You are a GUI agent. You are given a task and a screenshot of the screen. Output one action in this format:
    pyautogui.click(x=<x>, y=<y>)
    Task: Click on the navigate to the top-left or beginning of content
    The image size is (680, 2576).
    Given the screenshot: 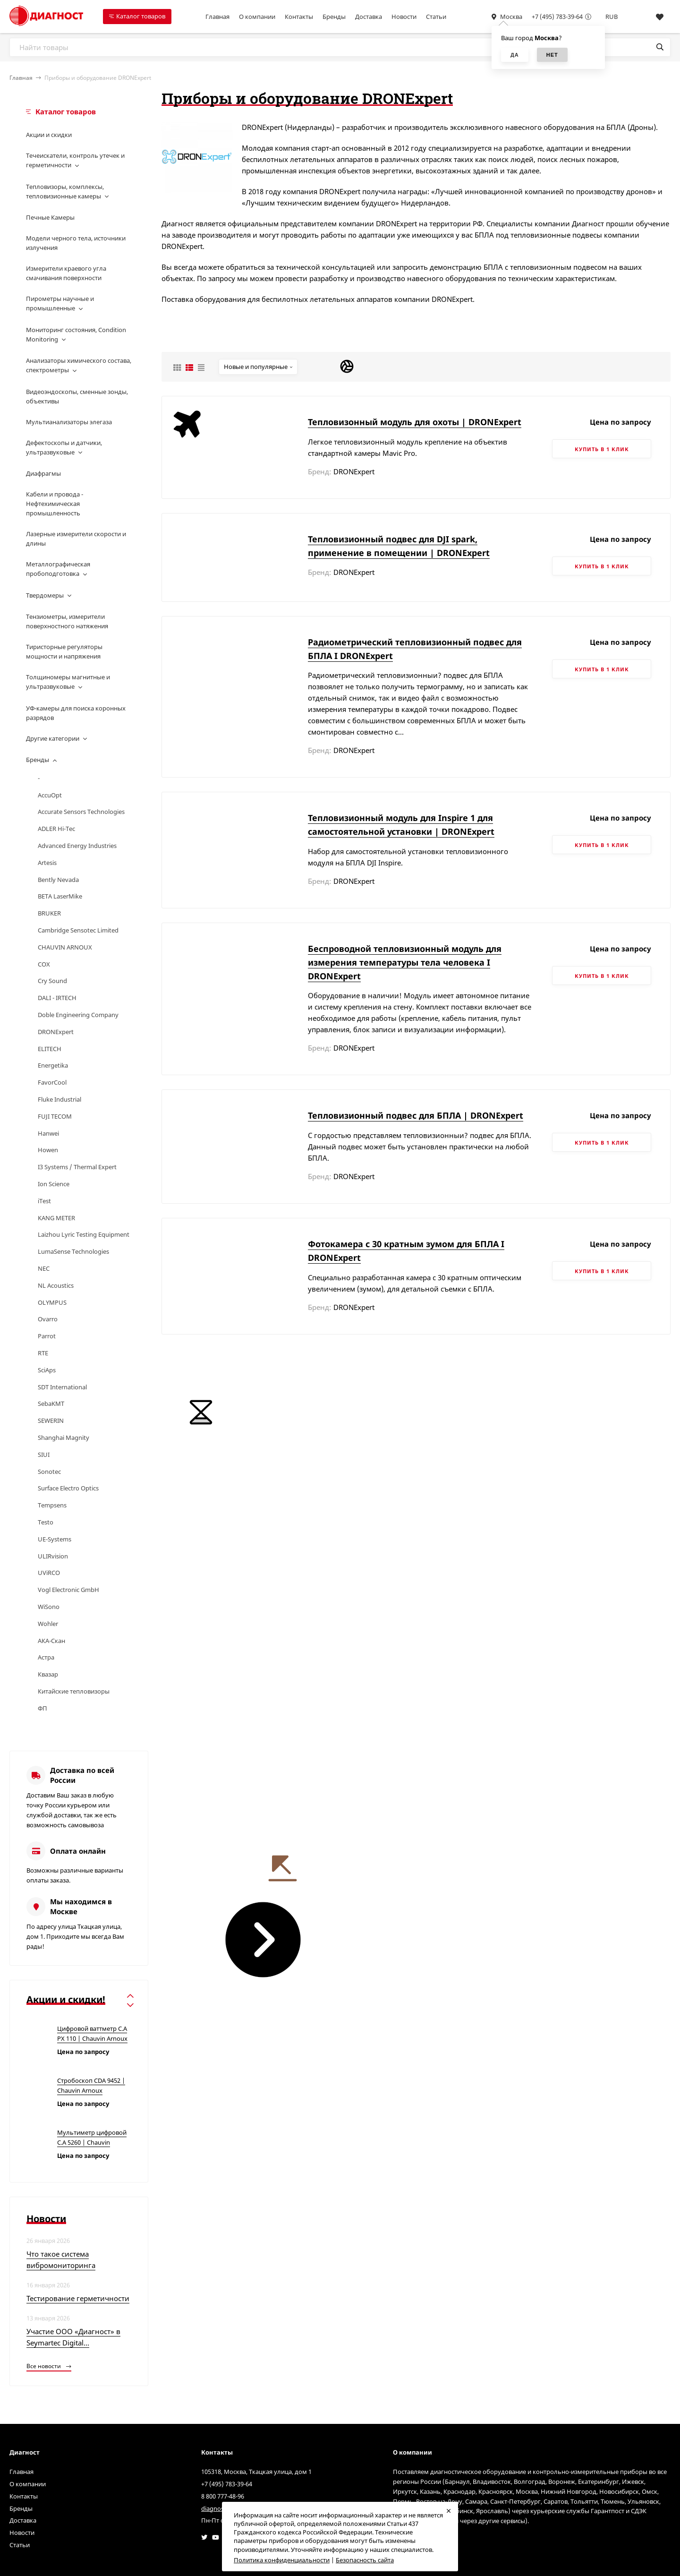 What is the action you would take?
    pyautogui.click(x=281, y=1868)
    